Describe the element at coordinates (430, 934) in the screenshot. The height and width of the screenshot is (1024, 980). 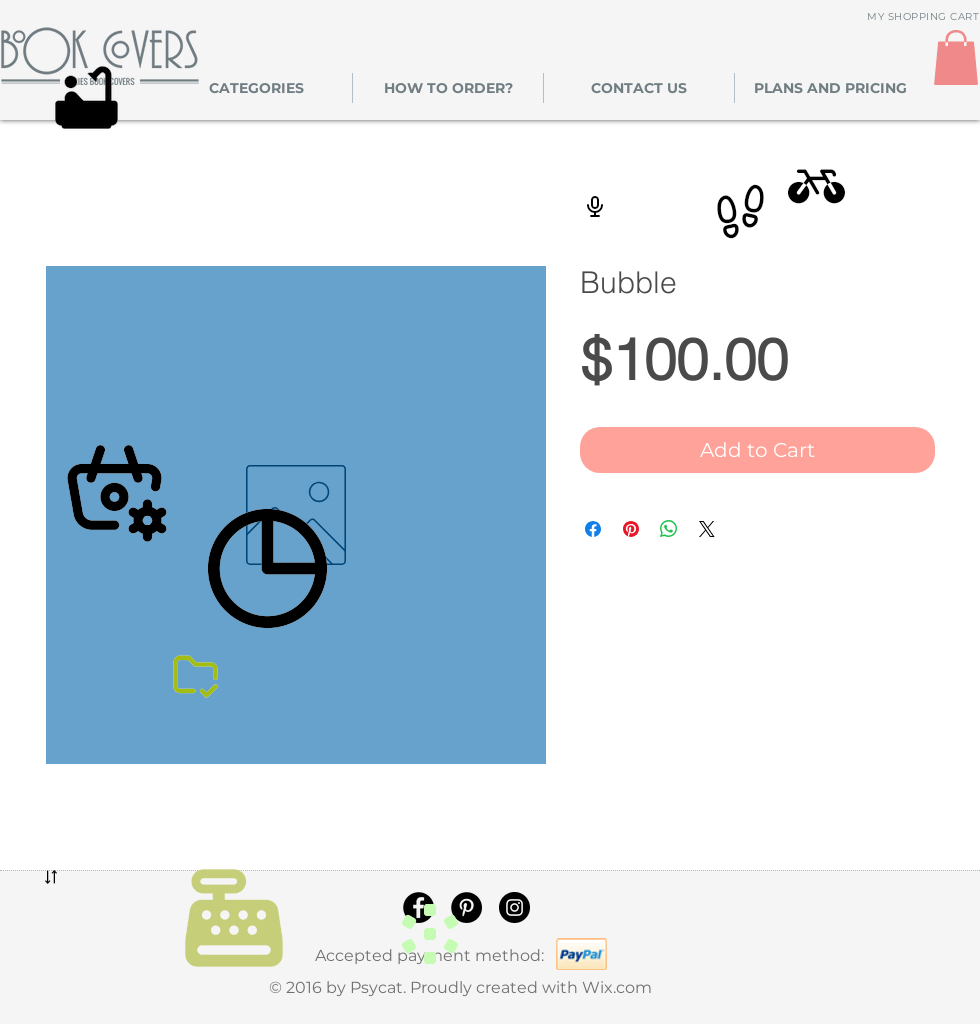
I see `denodo brand logo` at that location.